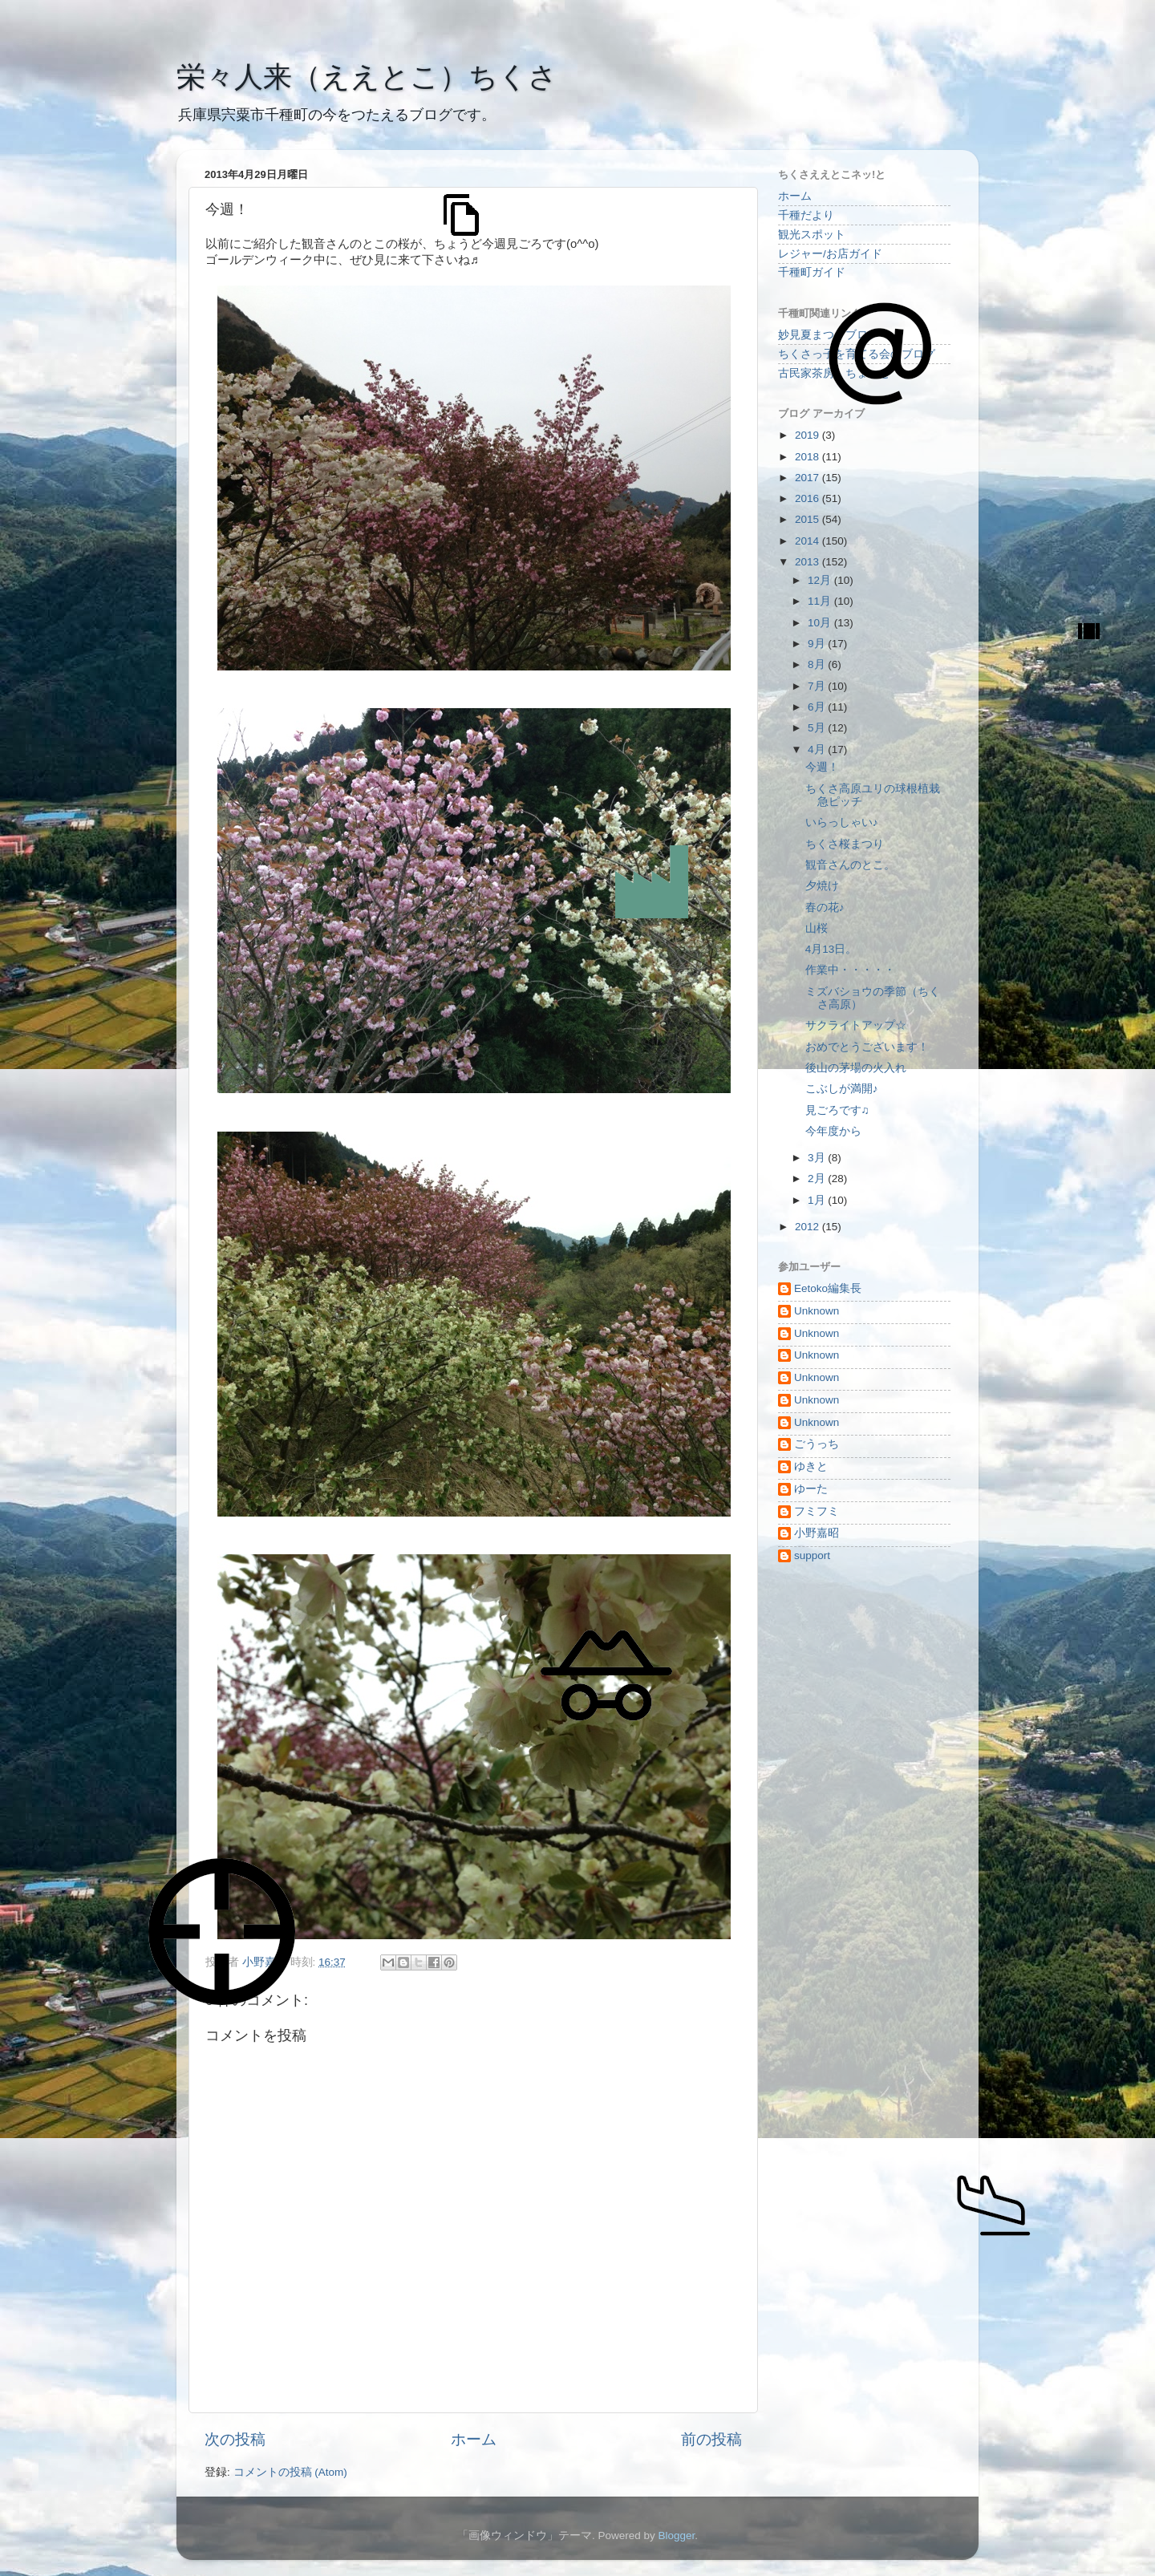  Describe the element at coordinates (880, 354) in the screenshot. I see `compose a new email` at that location.